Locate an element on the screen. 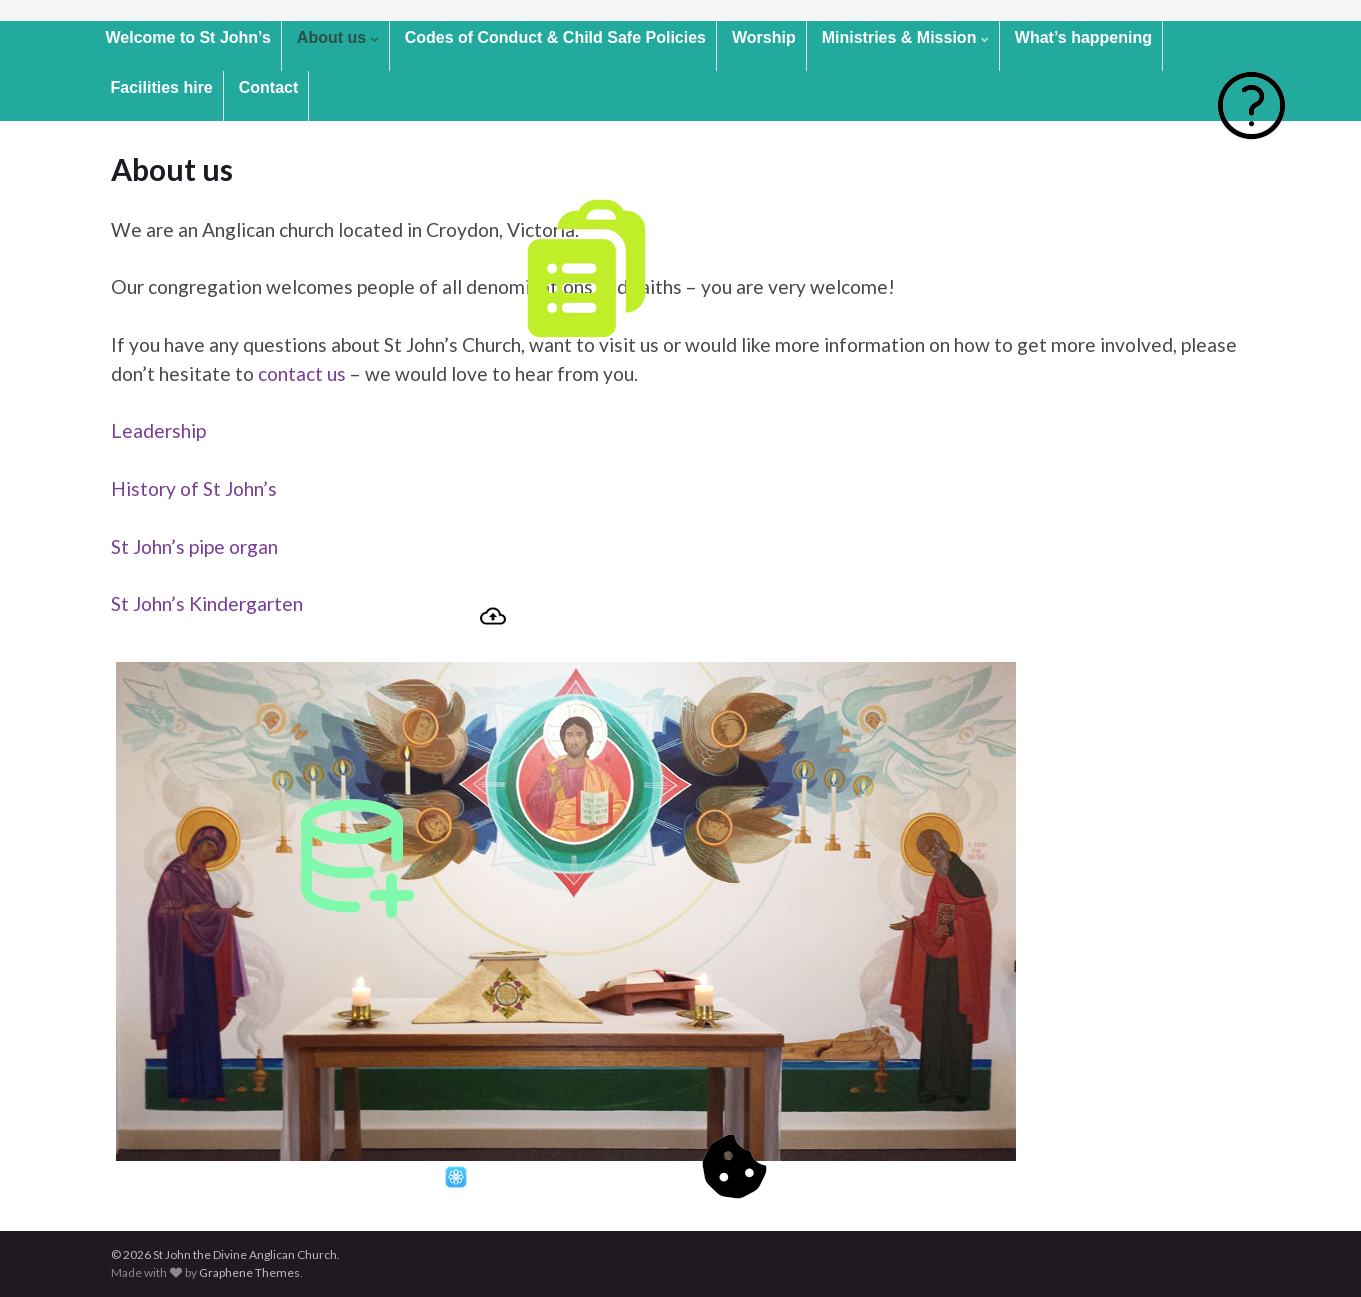 The height and width of the screenshot is (1297, 1361). access help or support information is located at coordinates (1251, 105).